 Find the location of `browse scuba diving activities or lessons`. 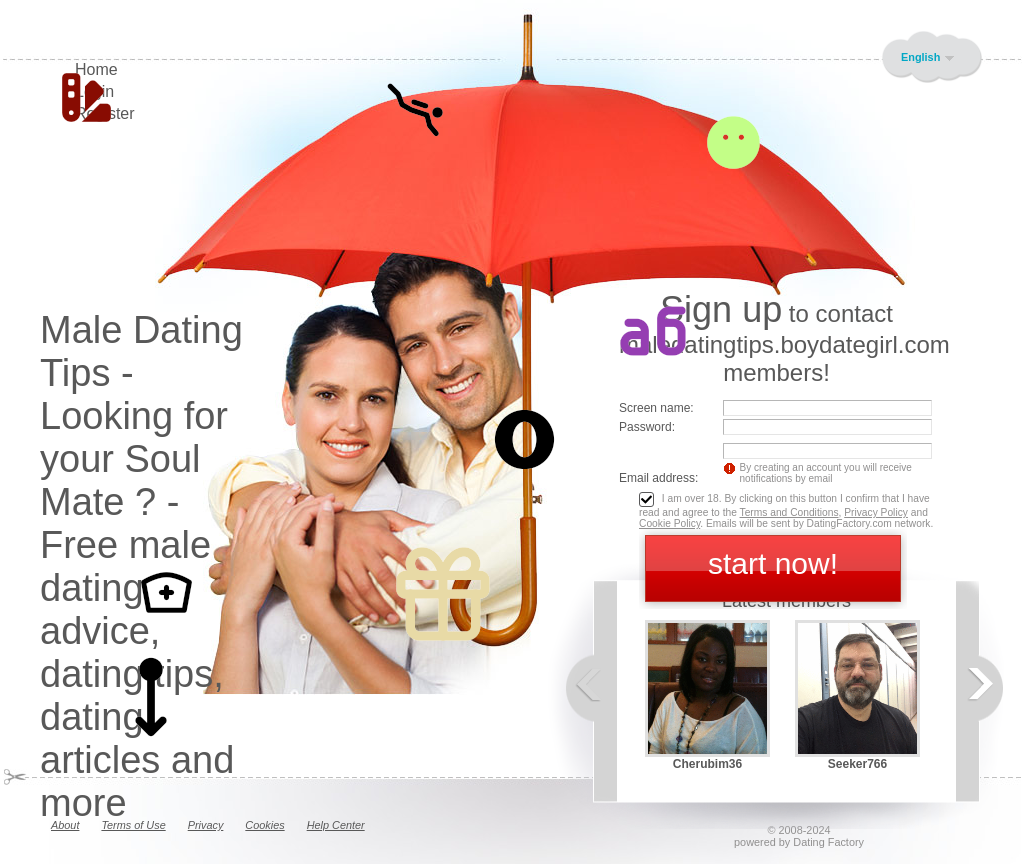

browse scuba diving activities or lessons is located at coordinates (416, 112).